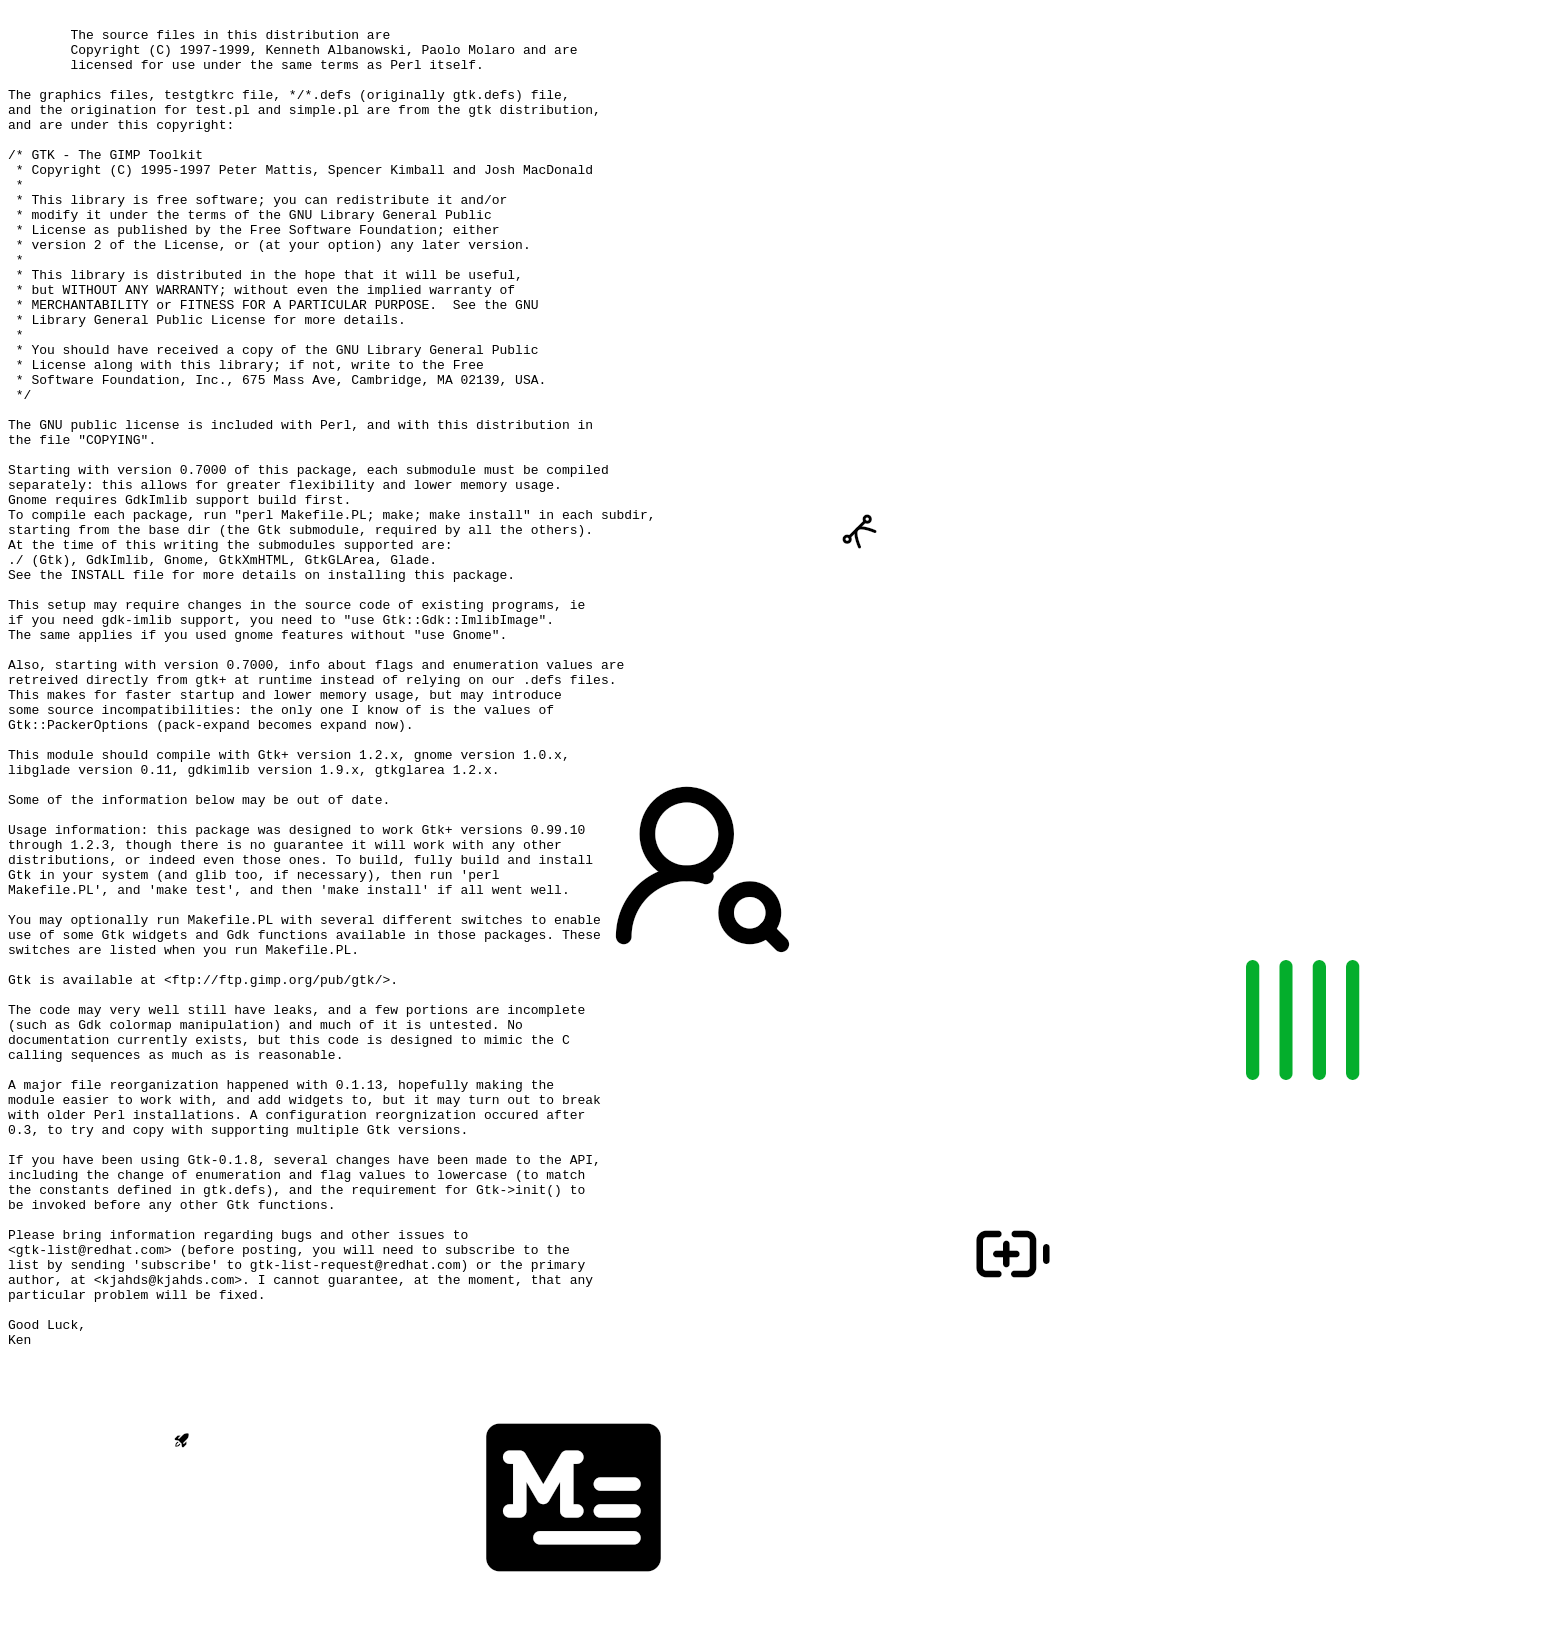 The width and height of the screenshot is (1568, 1628). I want to click on launch or deploy a project, so click(182, 1440).